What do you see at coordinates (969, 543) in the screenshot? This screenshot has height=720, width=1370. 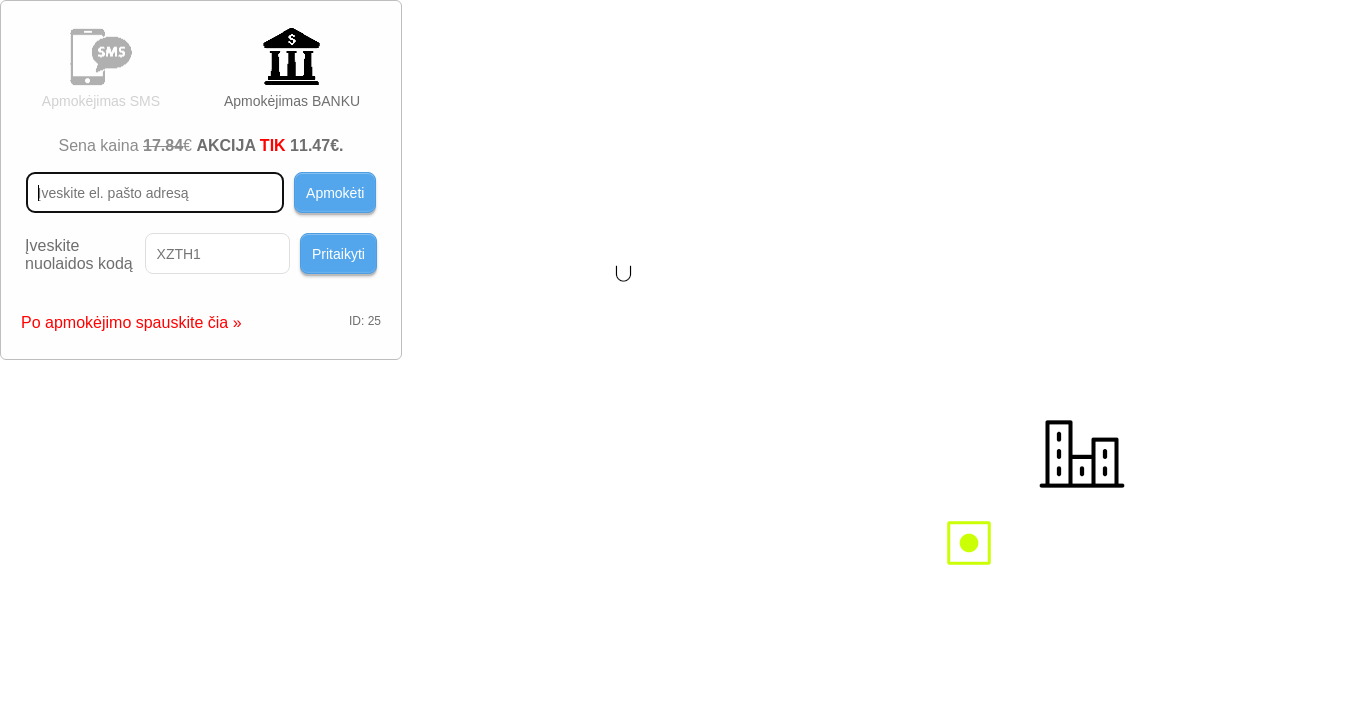 I see `indicates a file has been modified` at bounding box center [969, 543].